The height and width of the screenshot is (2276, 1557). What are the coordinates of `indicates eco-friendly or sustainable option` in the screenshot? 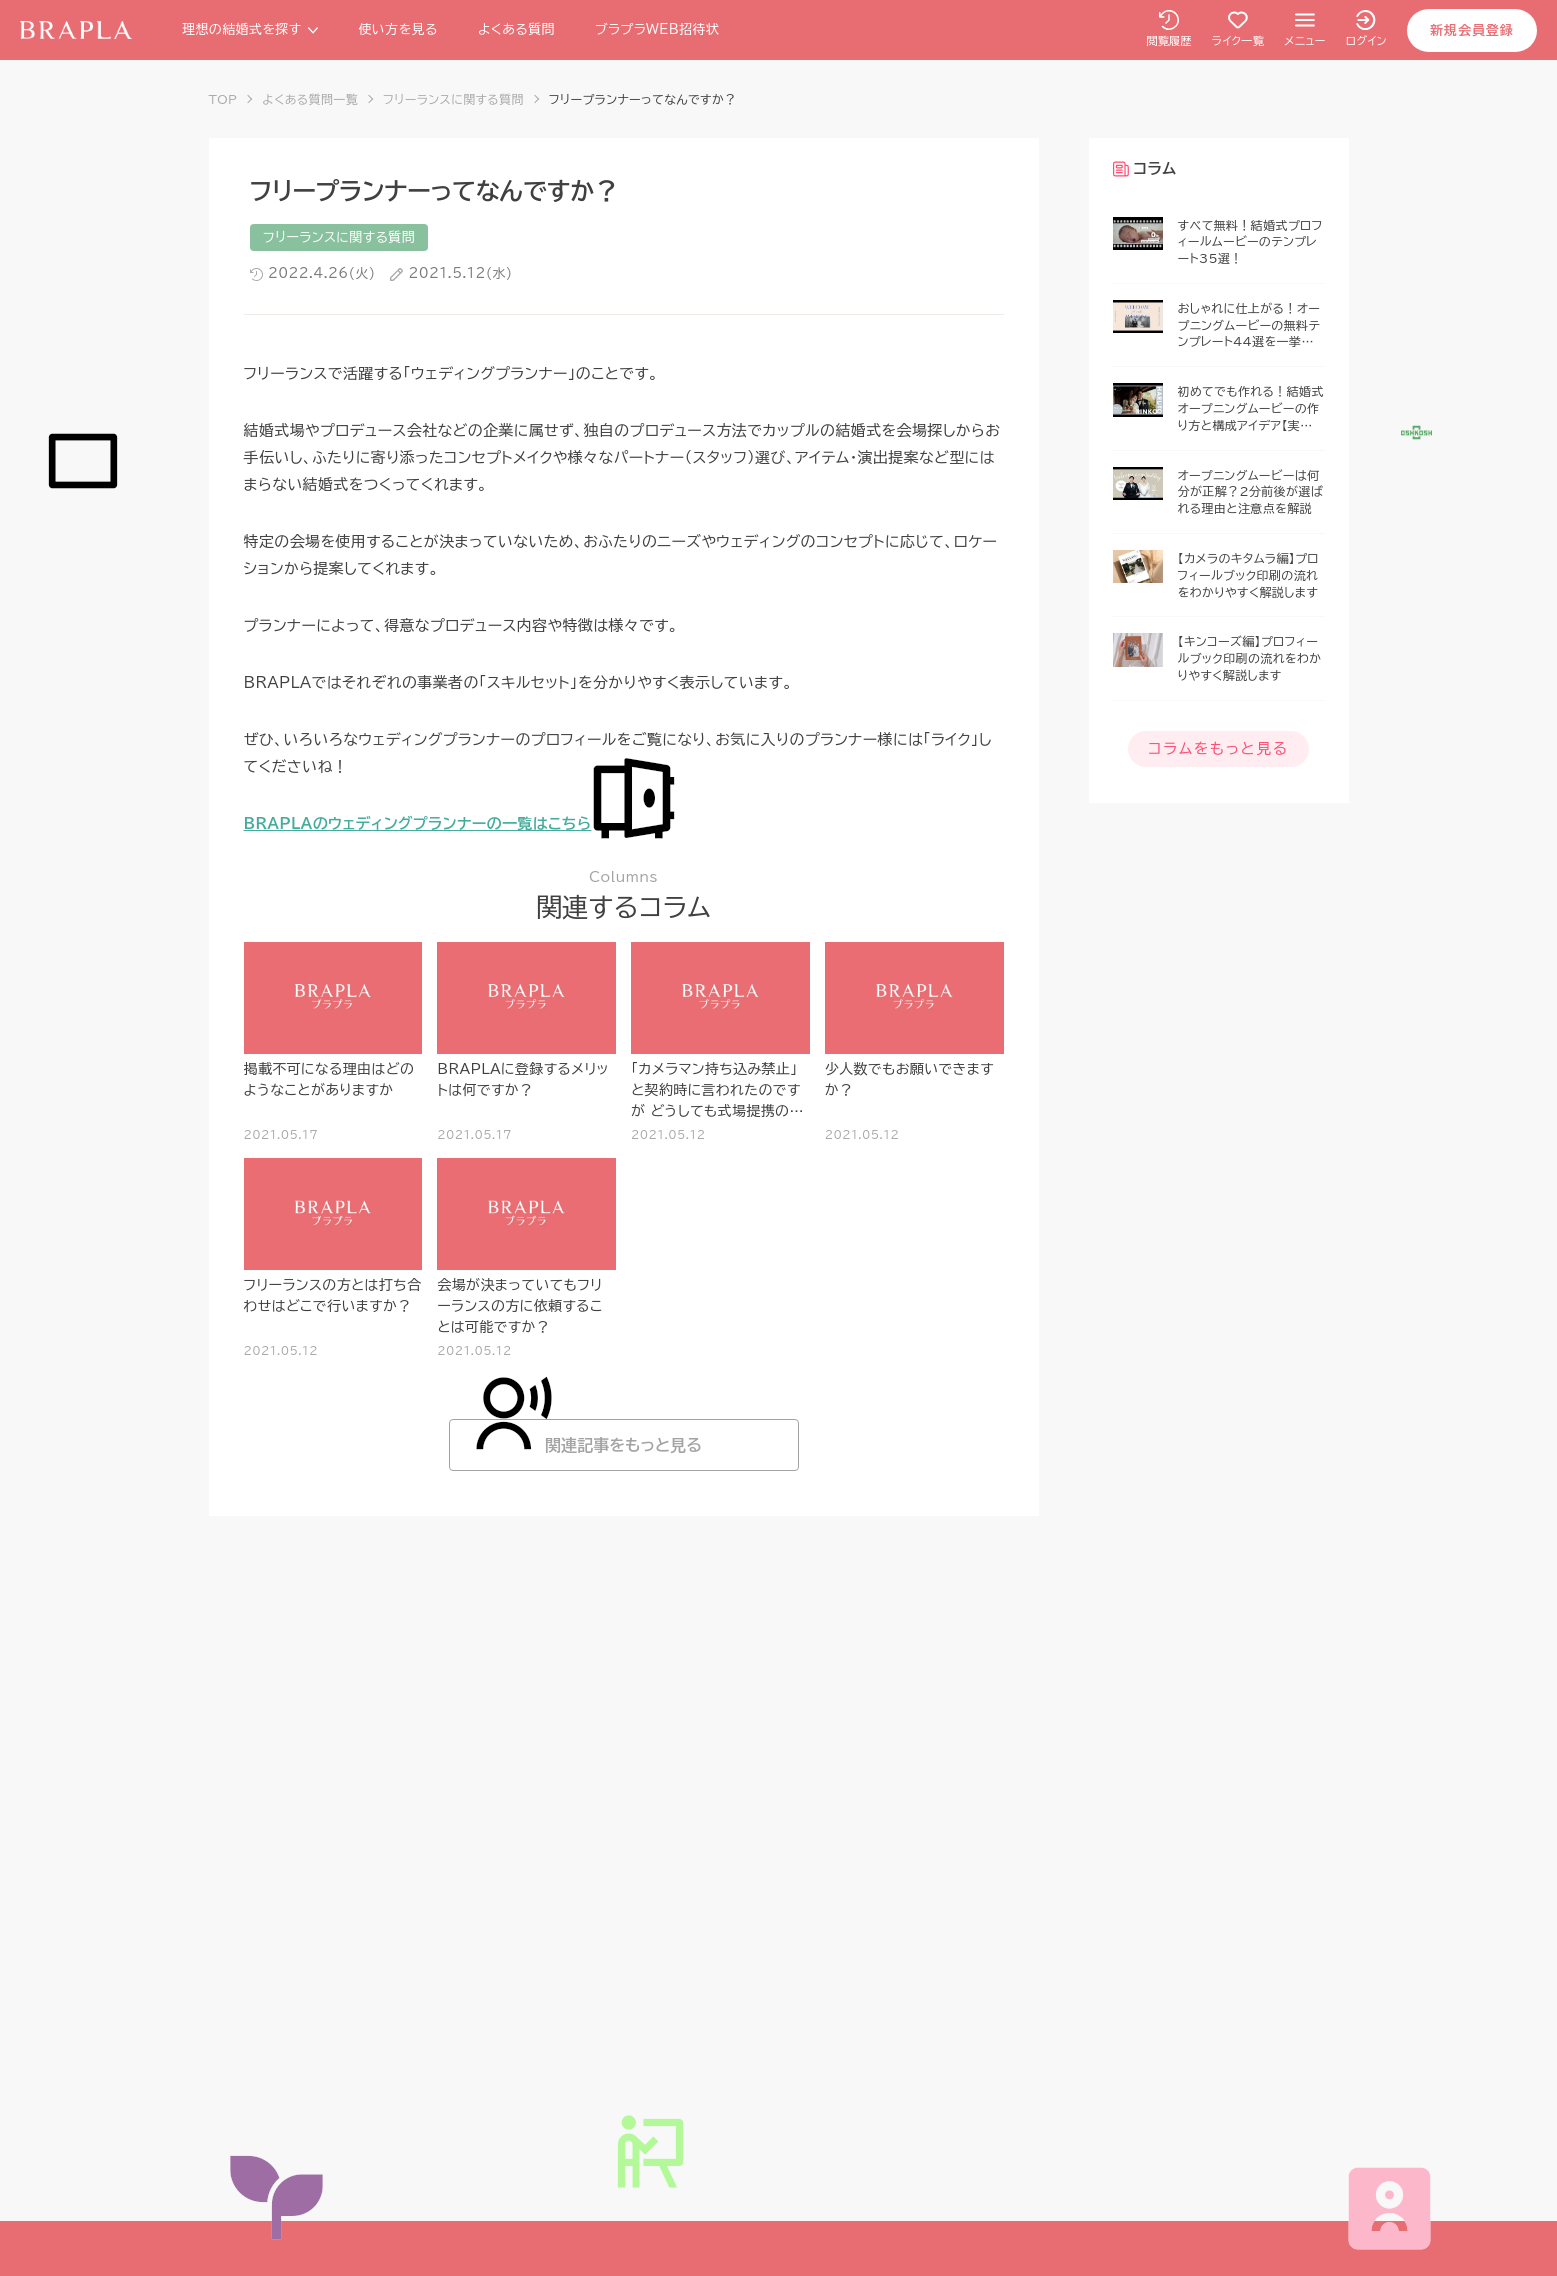 It's located at (276, 2197).